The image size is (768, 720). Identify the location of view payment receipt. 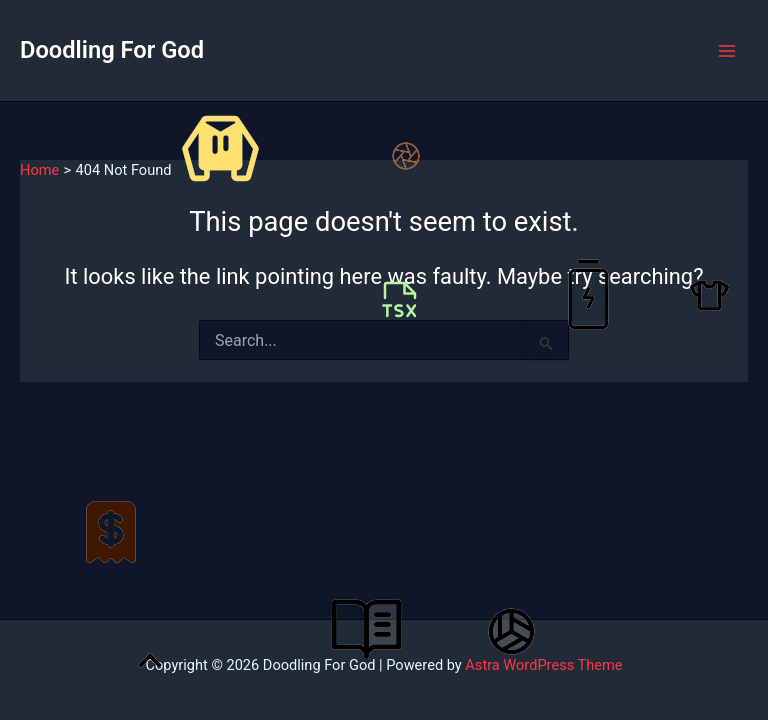
(111, 532).